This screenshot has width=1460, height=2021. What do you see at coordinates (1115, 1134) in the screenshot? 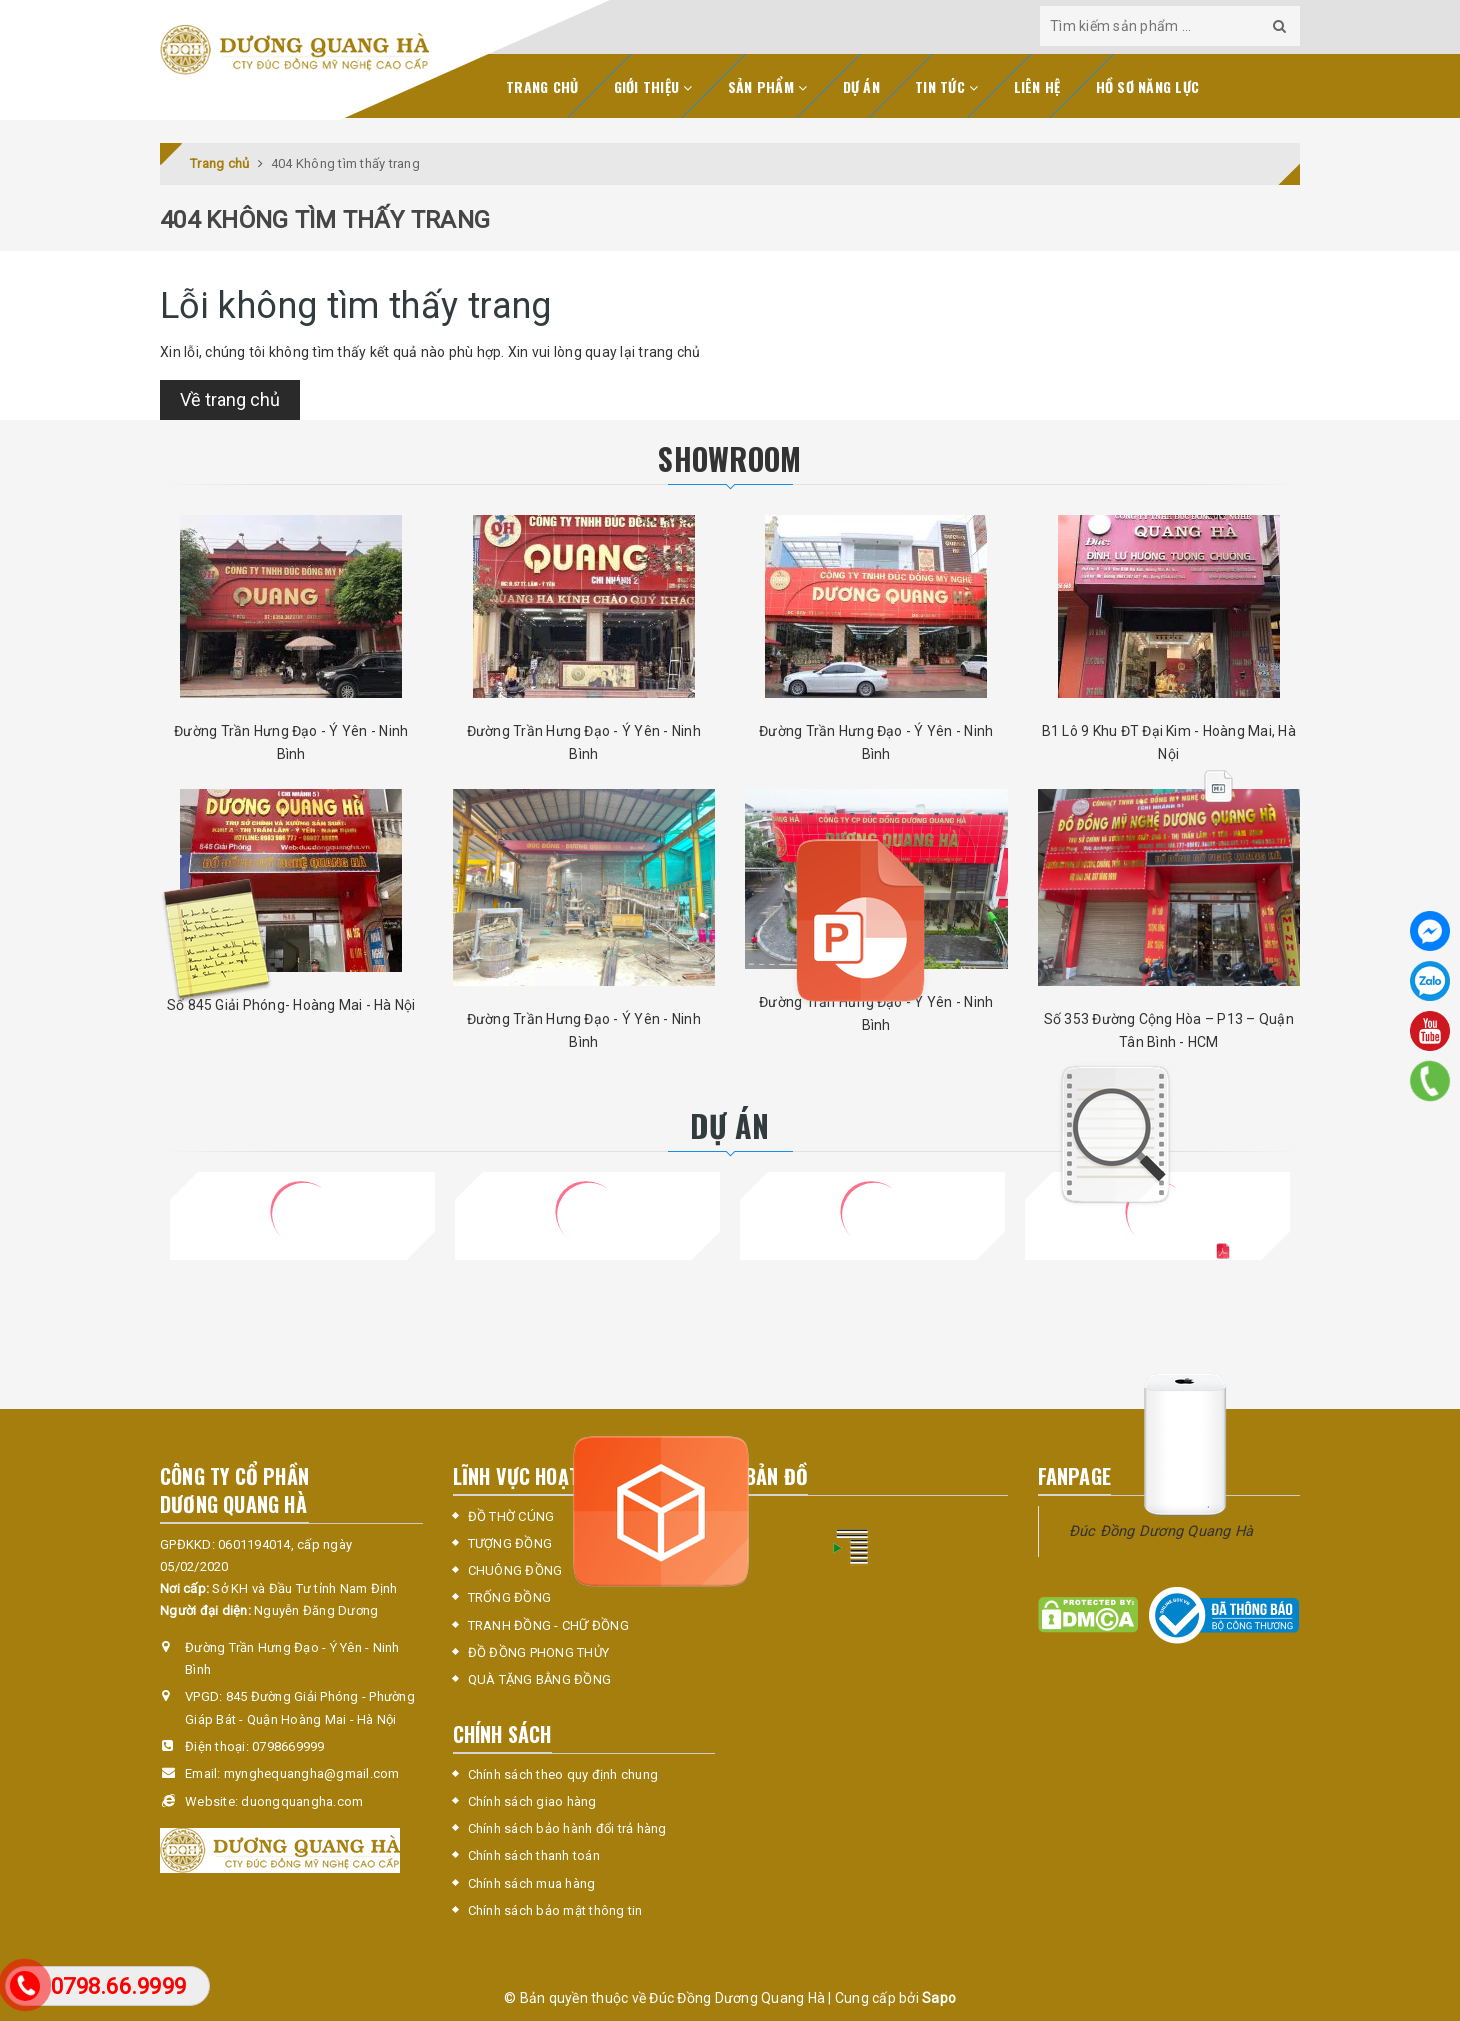
I see `open system log viewer` at bounding box center [1115, 1134].